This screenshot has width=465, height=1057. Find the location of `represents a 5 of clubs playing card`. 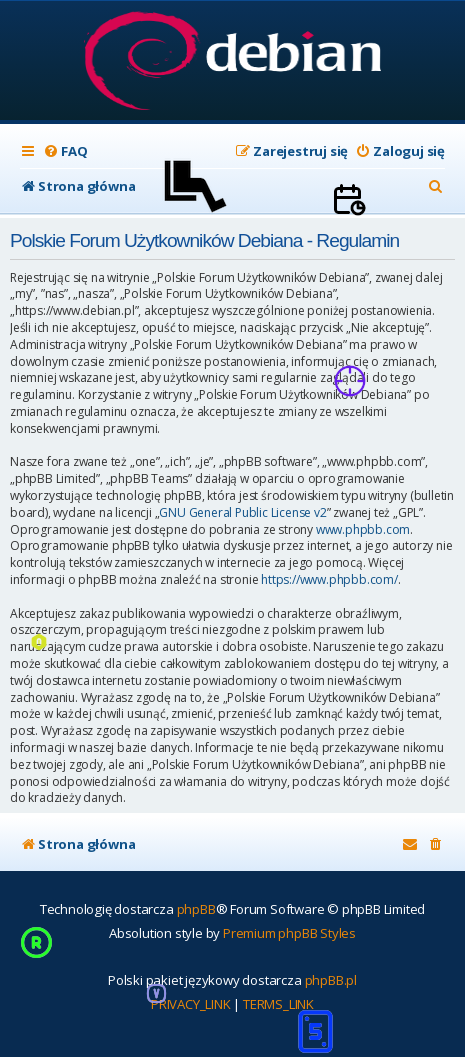

represents a 5 of clubs playing card is located at coordinates (315, 1031).